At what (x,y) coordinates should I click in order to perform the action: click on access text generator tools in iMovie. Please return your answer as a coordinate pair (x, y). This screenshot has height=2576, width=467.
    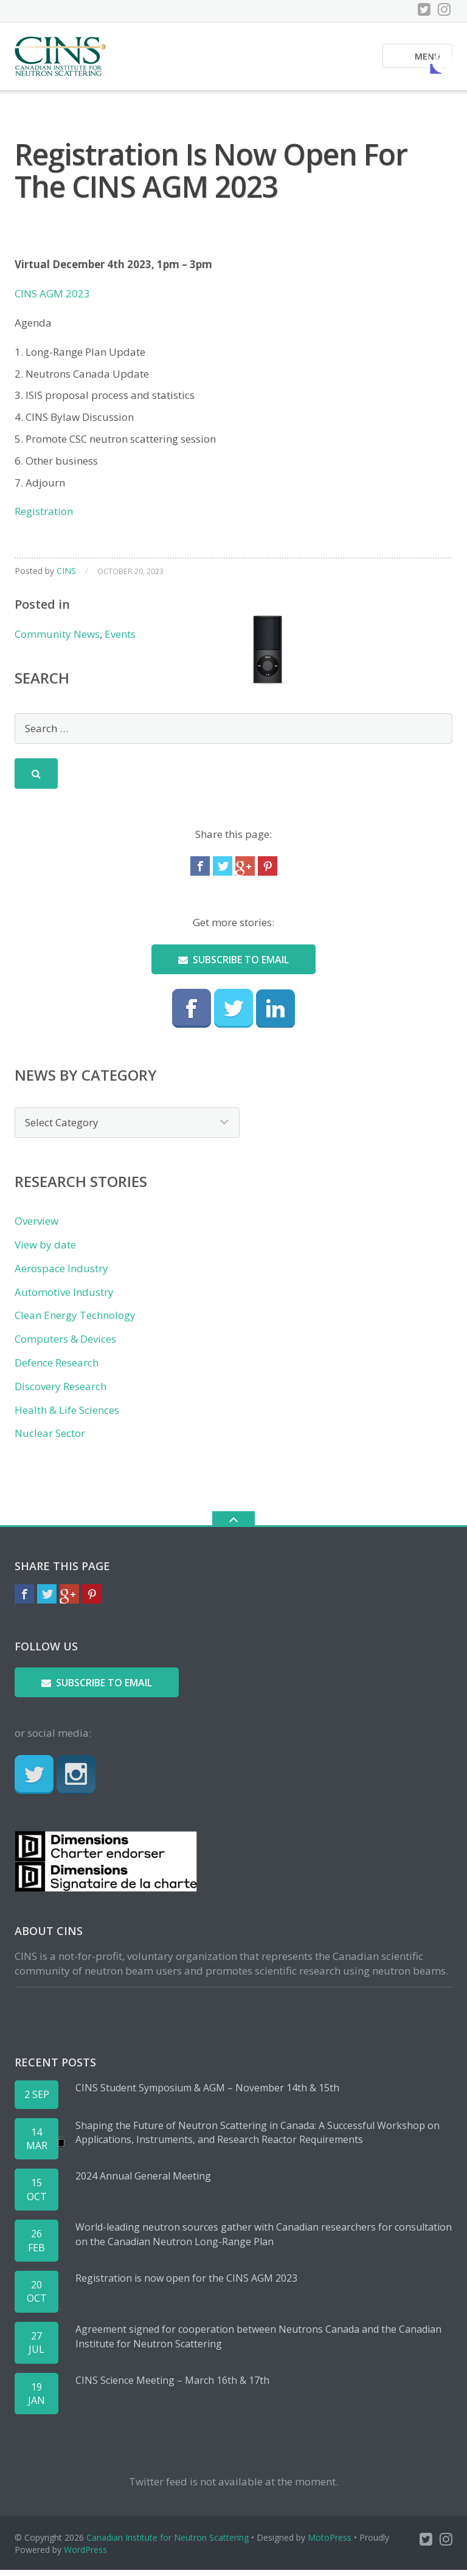
    Looking at the image, I should click on (443, 61).